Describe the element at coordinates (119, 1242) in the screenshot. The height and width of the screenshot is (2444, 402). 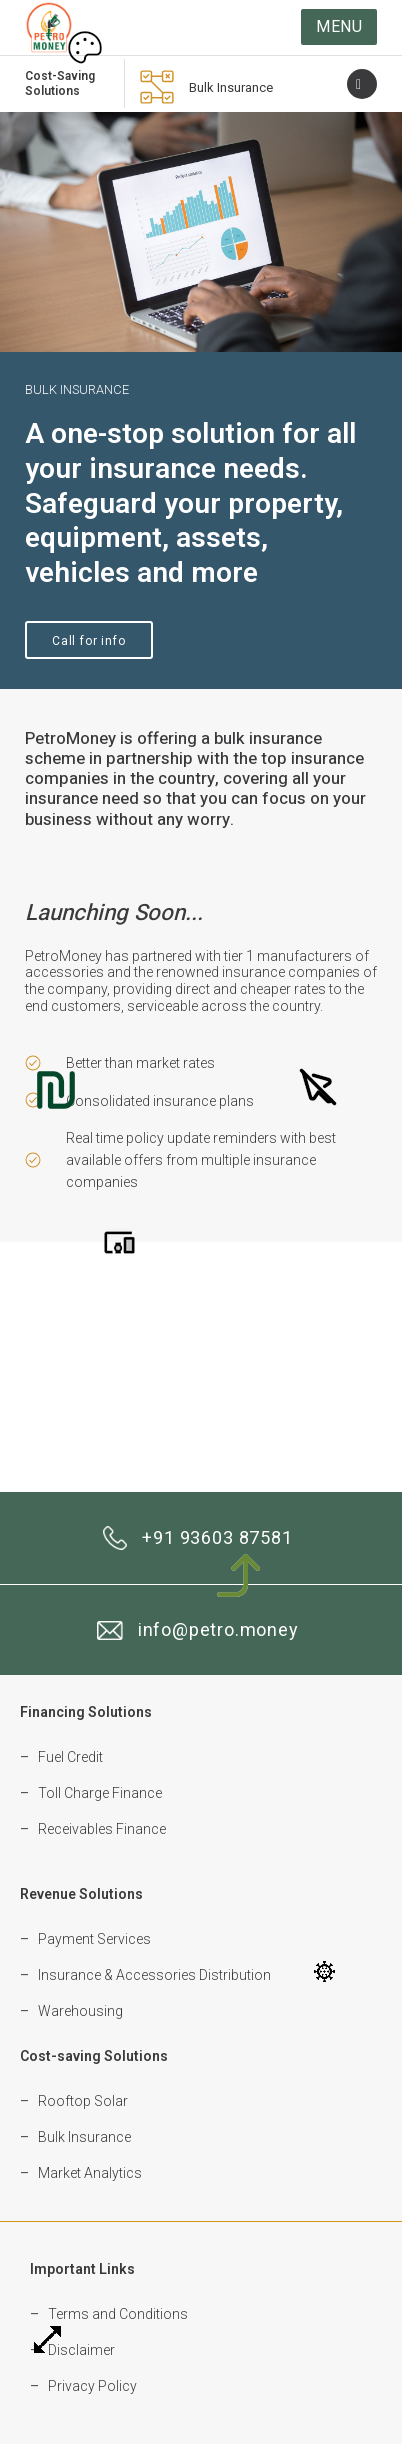
I see `view other connected devices` at that location.